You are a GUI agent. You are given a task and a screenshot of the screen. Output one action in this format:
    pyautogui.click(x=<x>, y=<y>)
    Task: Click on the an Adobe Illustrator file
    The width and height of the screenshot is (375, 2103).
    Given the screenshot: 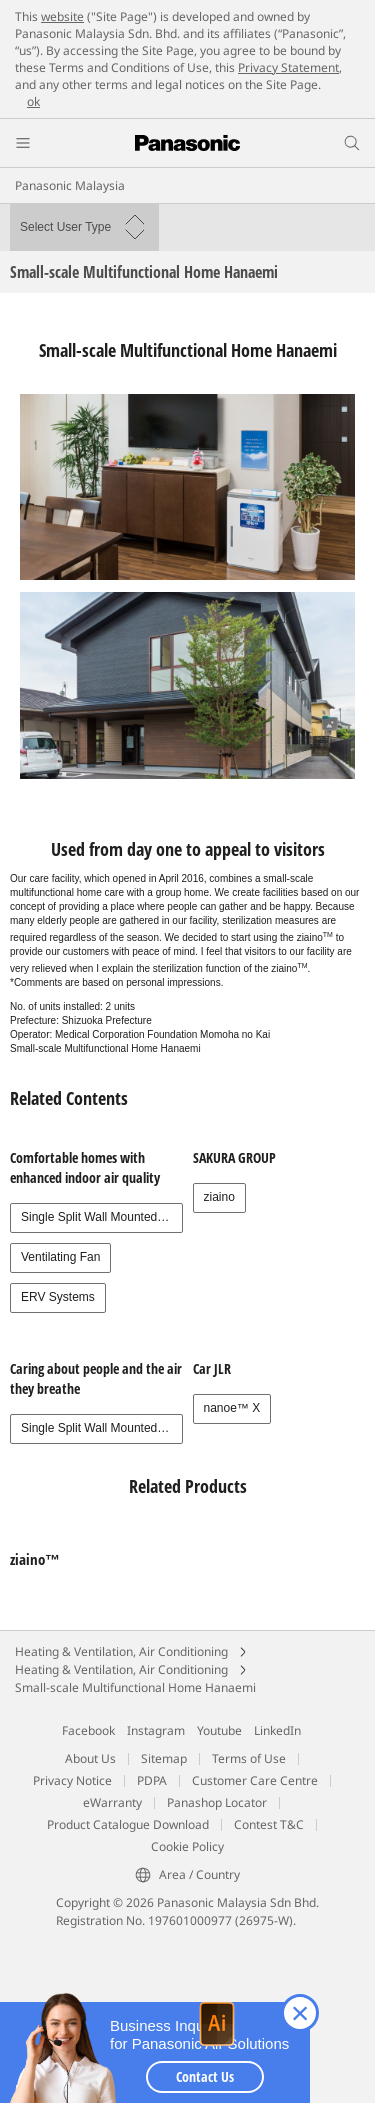 What is the action you would take?
    pyautogui.click(x=217, y=2024)
    